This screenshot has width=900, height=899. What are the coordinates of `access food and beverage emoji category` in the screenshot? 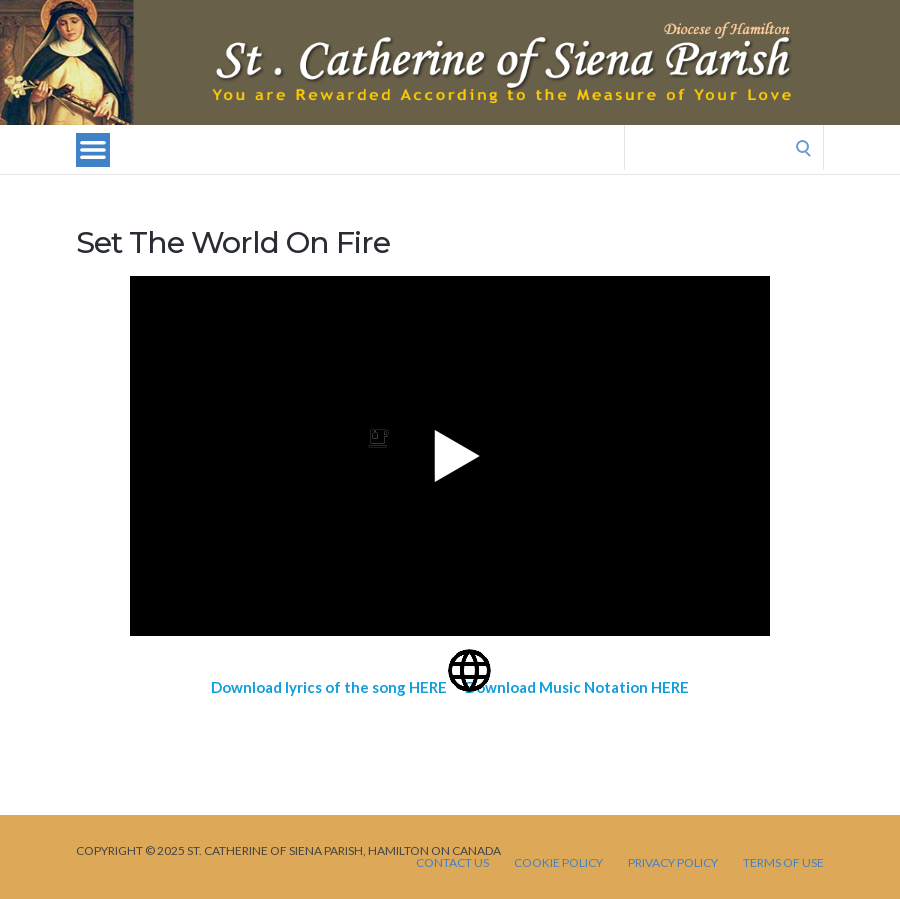 It's located at (378, 438).